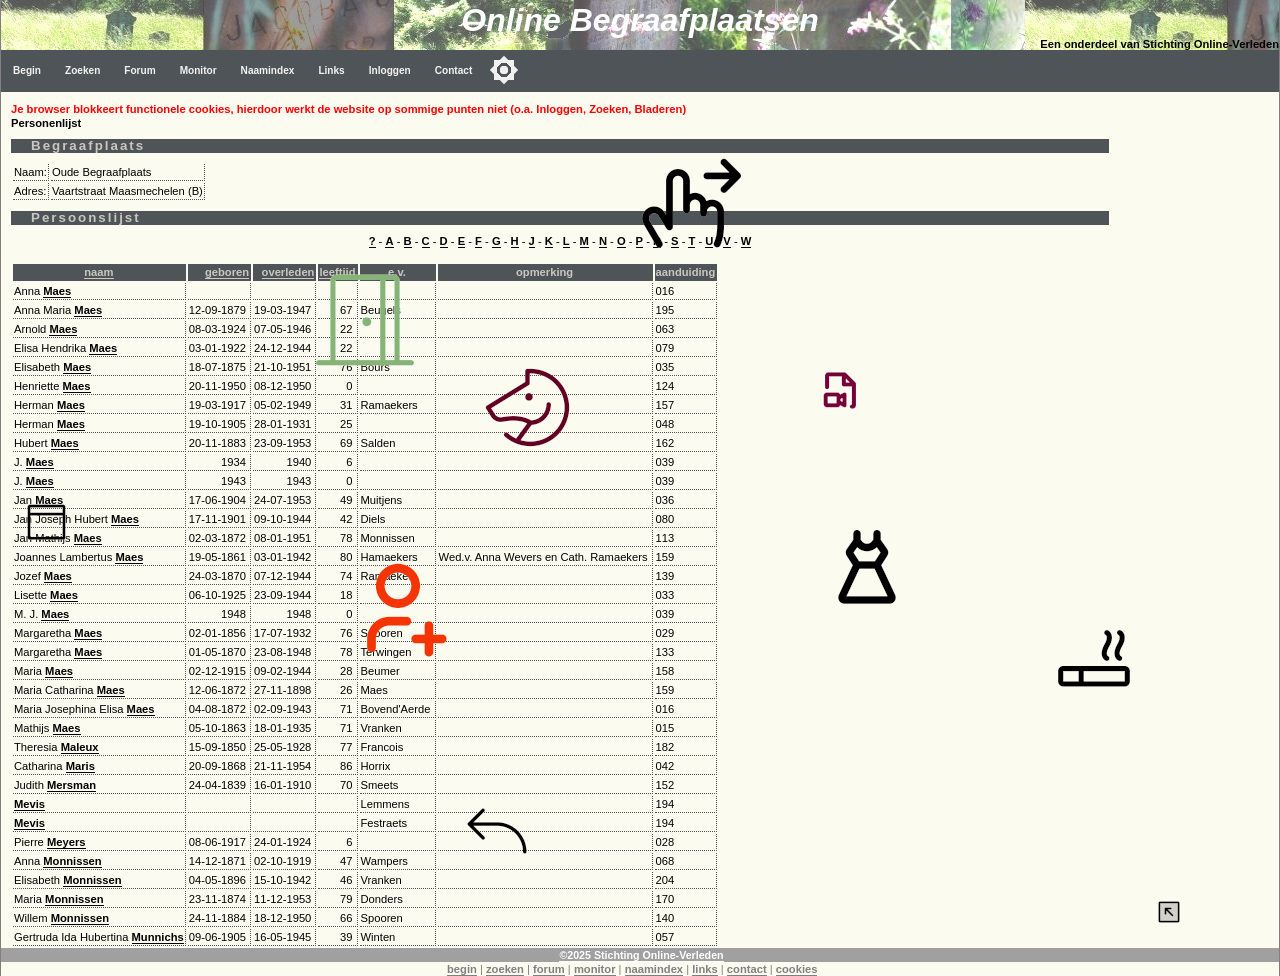 The image size is (1280, 976). Describe the element at coordinates (840, 390) in the screenshot. I see `open a video file` at that location.